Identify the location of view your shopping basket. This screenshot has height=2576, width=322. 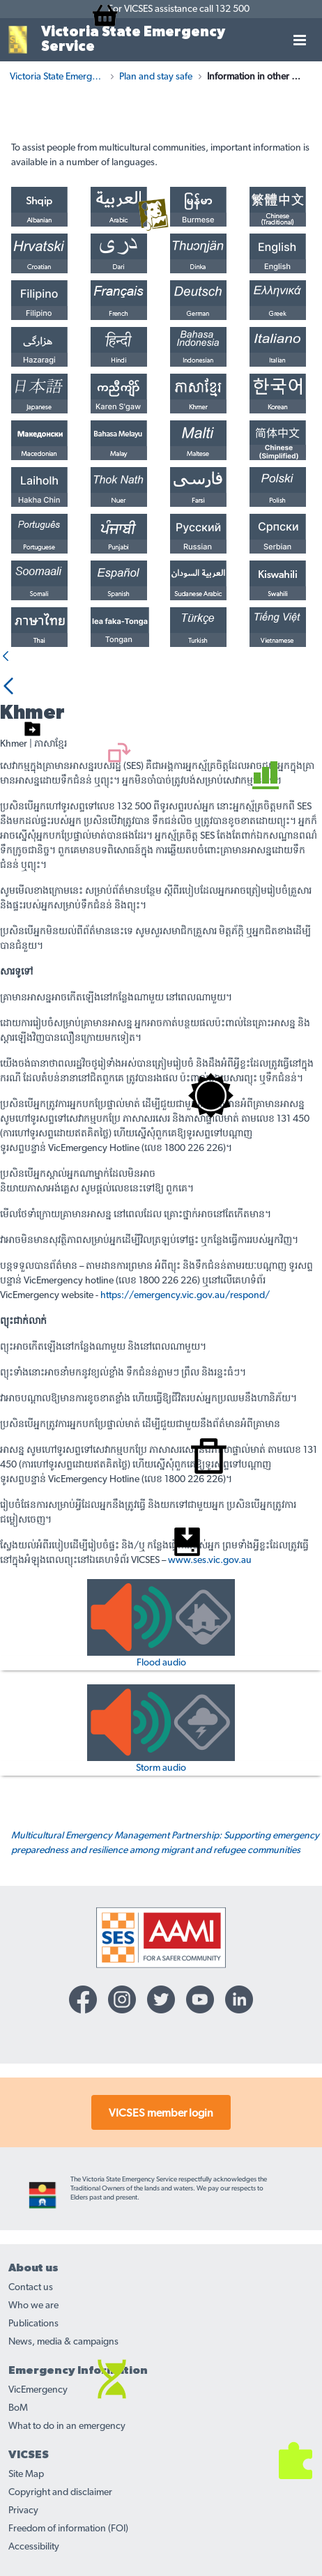
(105, 15).